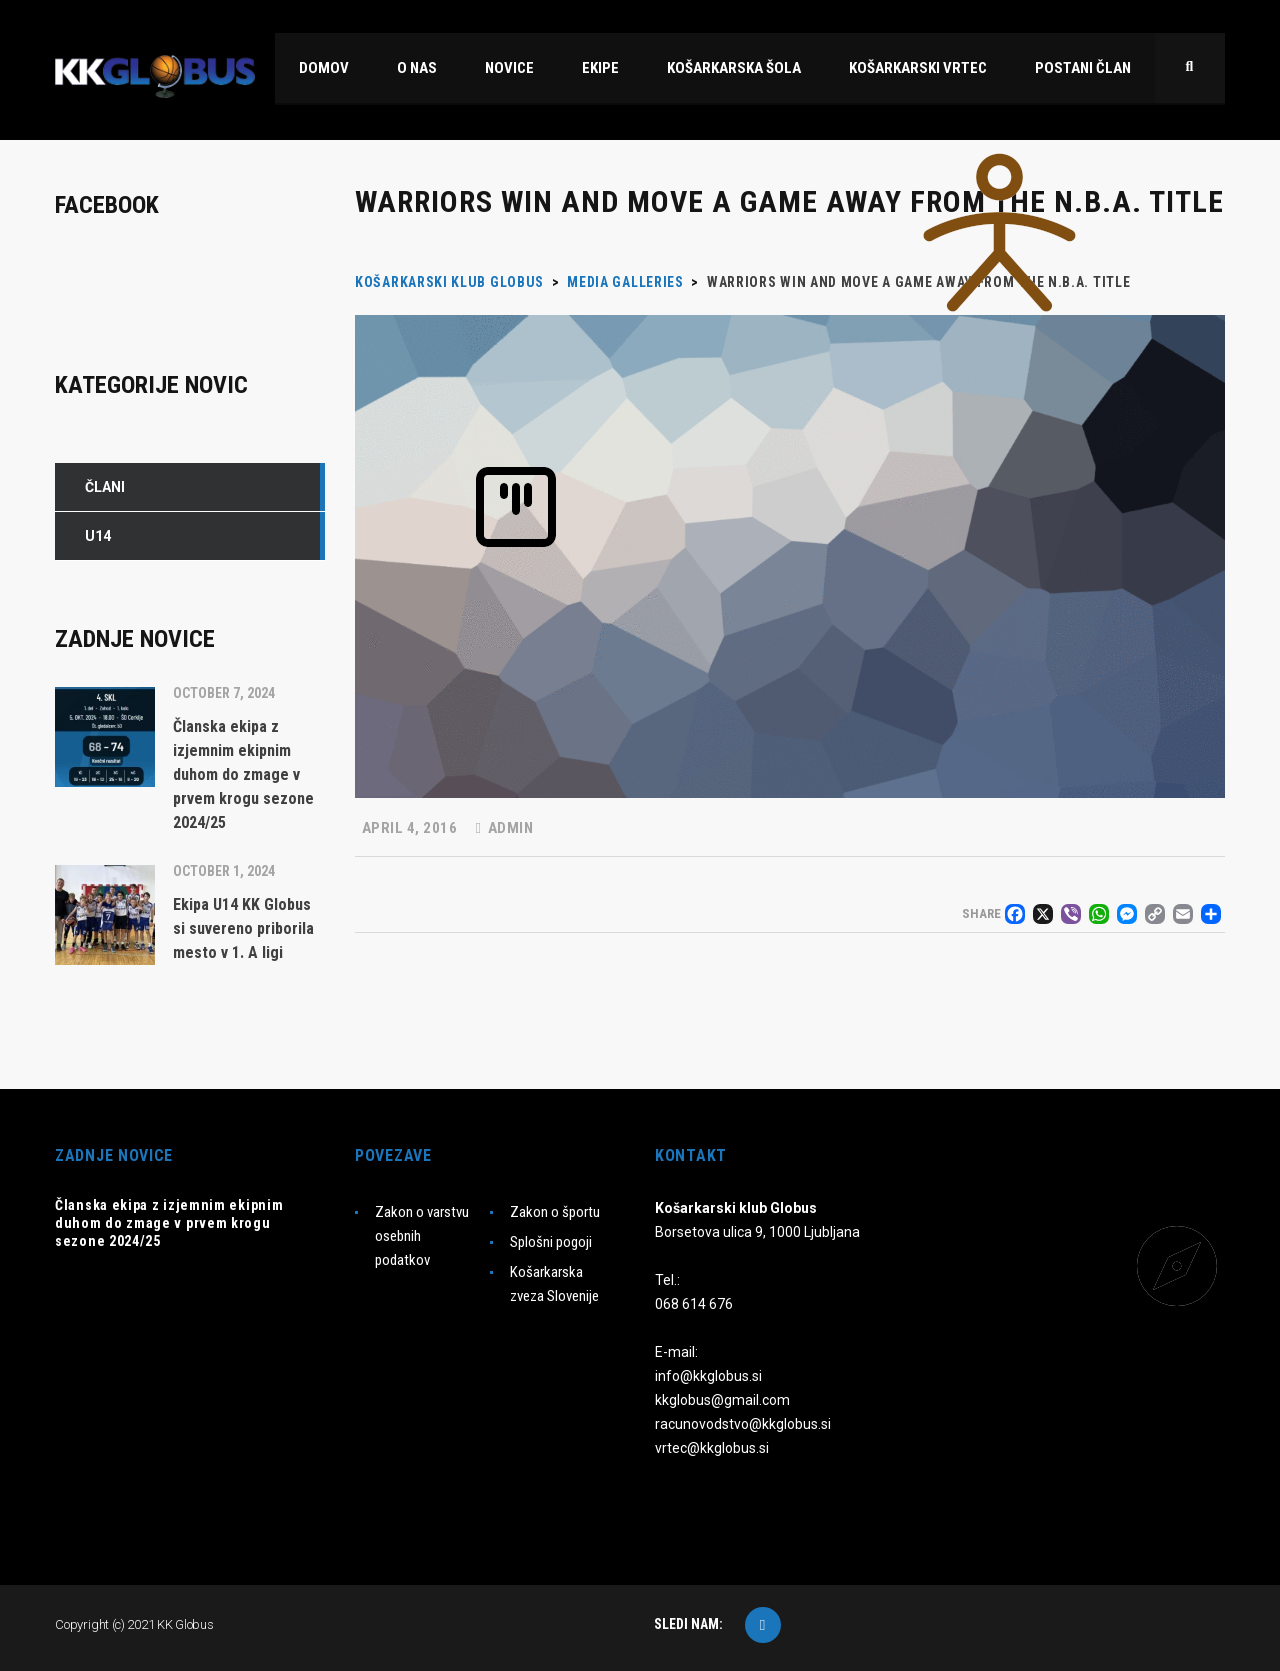  What do you see at coordinates (979, 1311) in the screenshot?
I see `view analytics and statistics` at bounding box center [979, 1311].